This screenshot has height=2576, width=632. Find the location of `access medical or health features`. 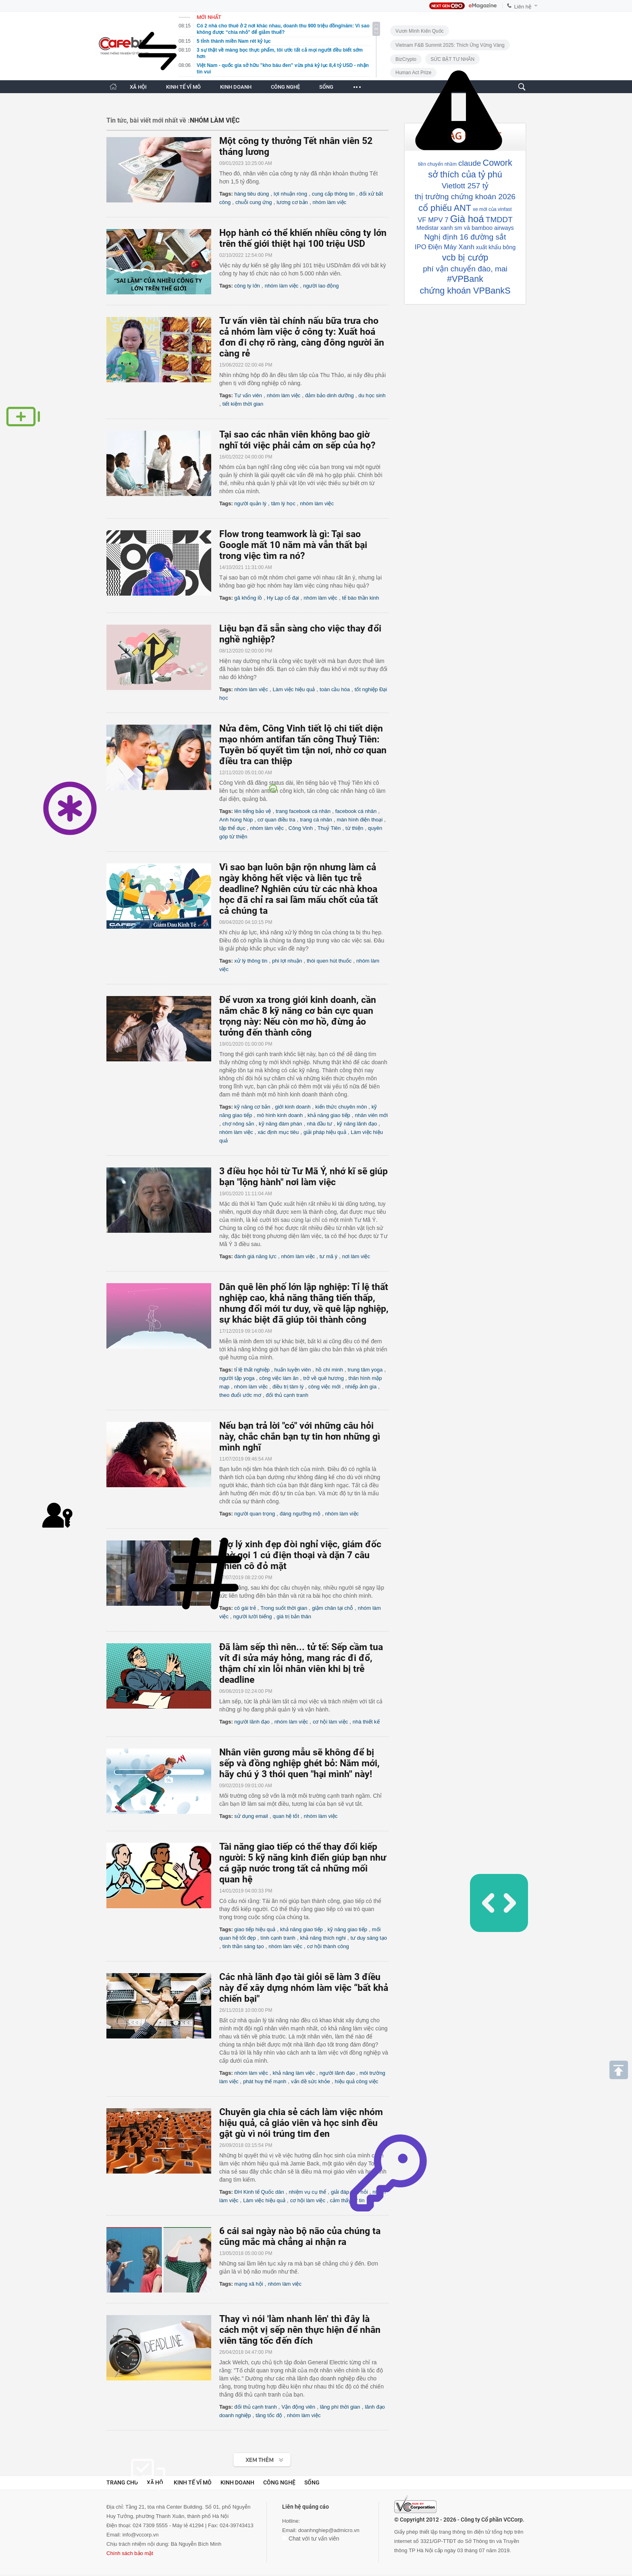

access medical or health features is located at coordinates (70, 808).